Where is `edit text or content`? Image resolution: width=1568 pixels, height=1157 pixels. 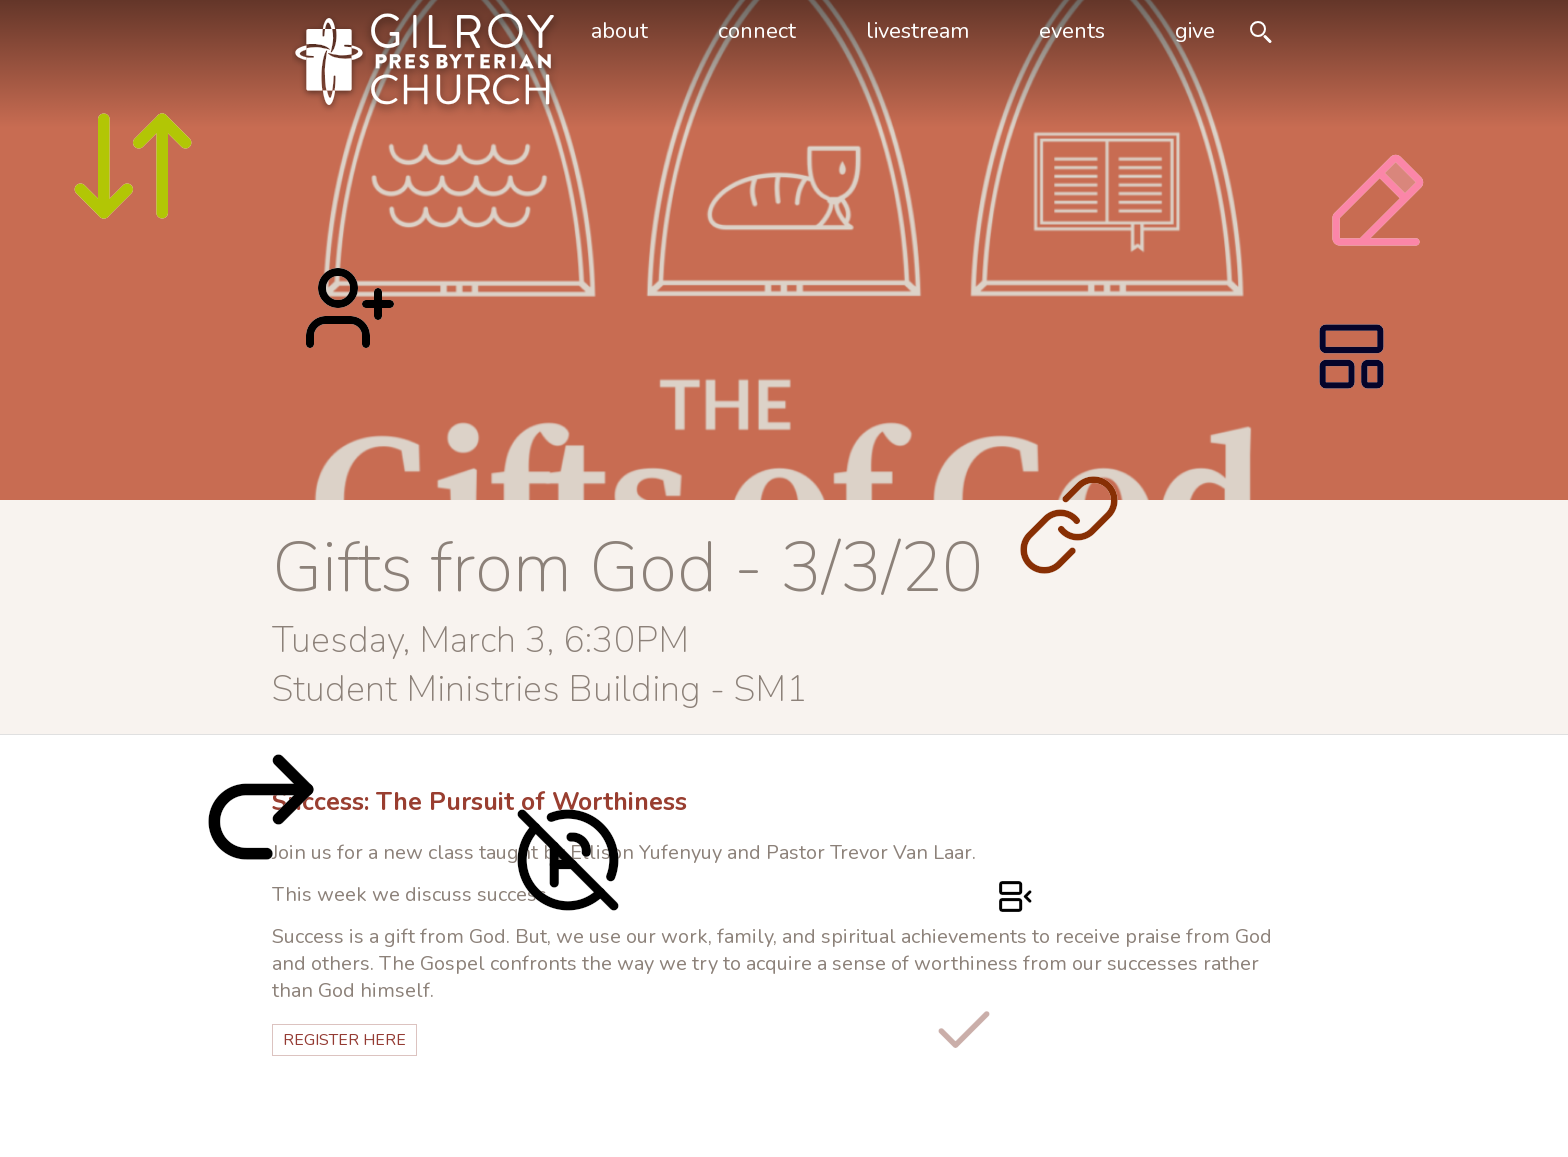 edit text or content is located at coordinates (1376, 202).